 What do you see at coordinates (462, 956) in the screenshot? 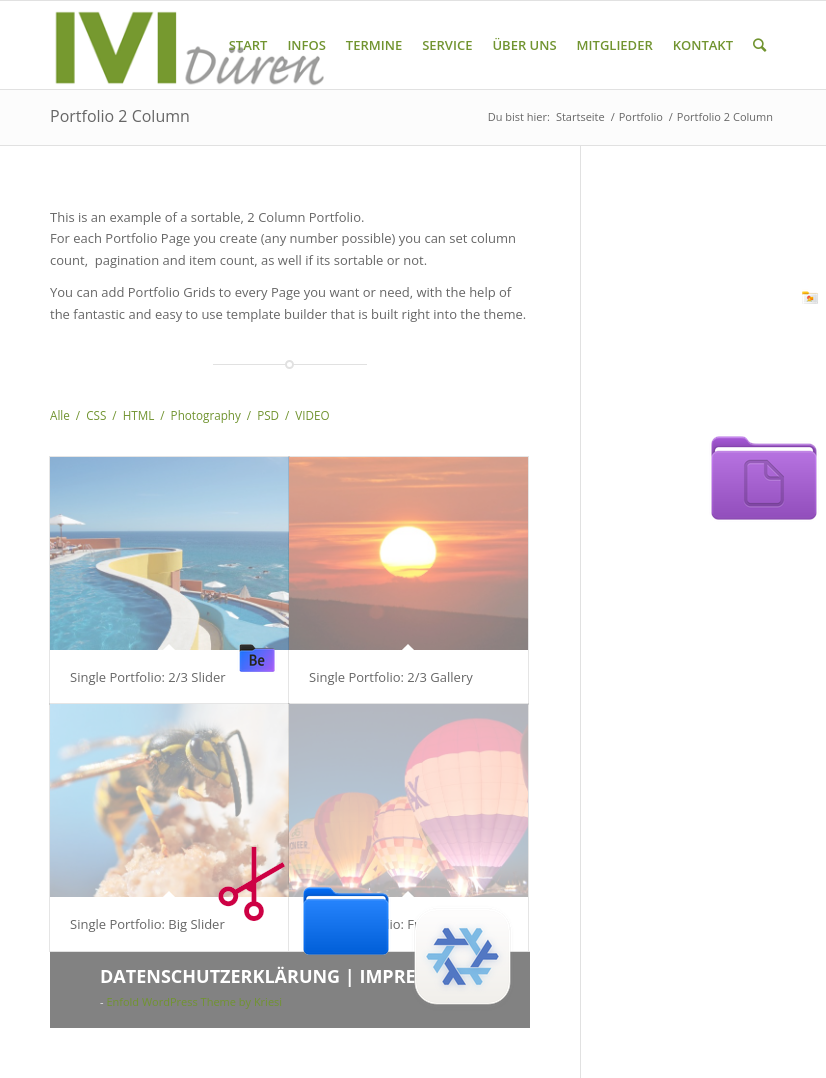
I see `open the nix package manager` at bounding box center [462, 956].